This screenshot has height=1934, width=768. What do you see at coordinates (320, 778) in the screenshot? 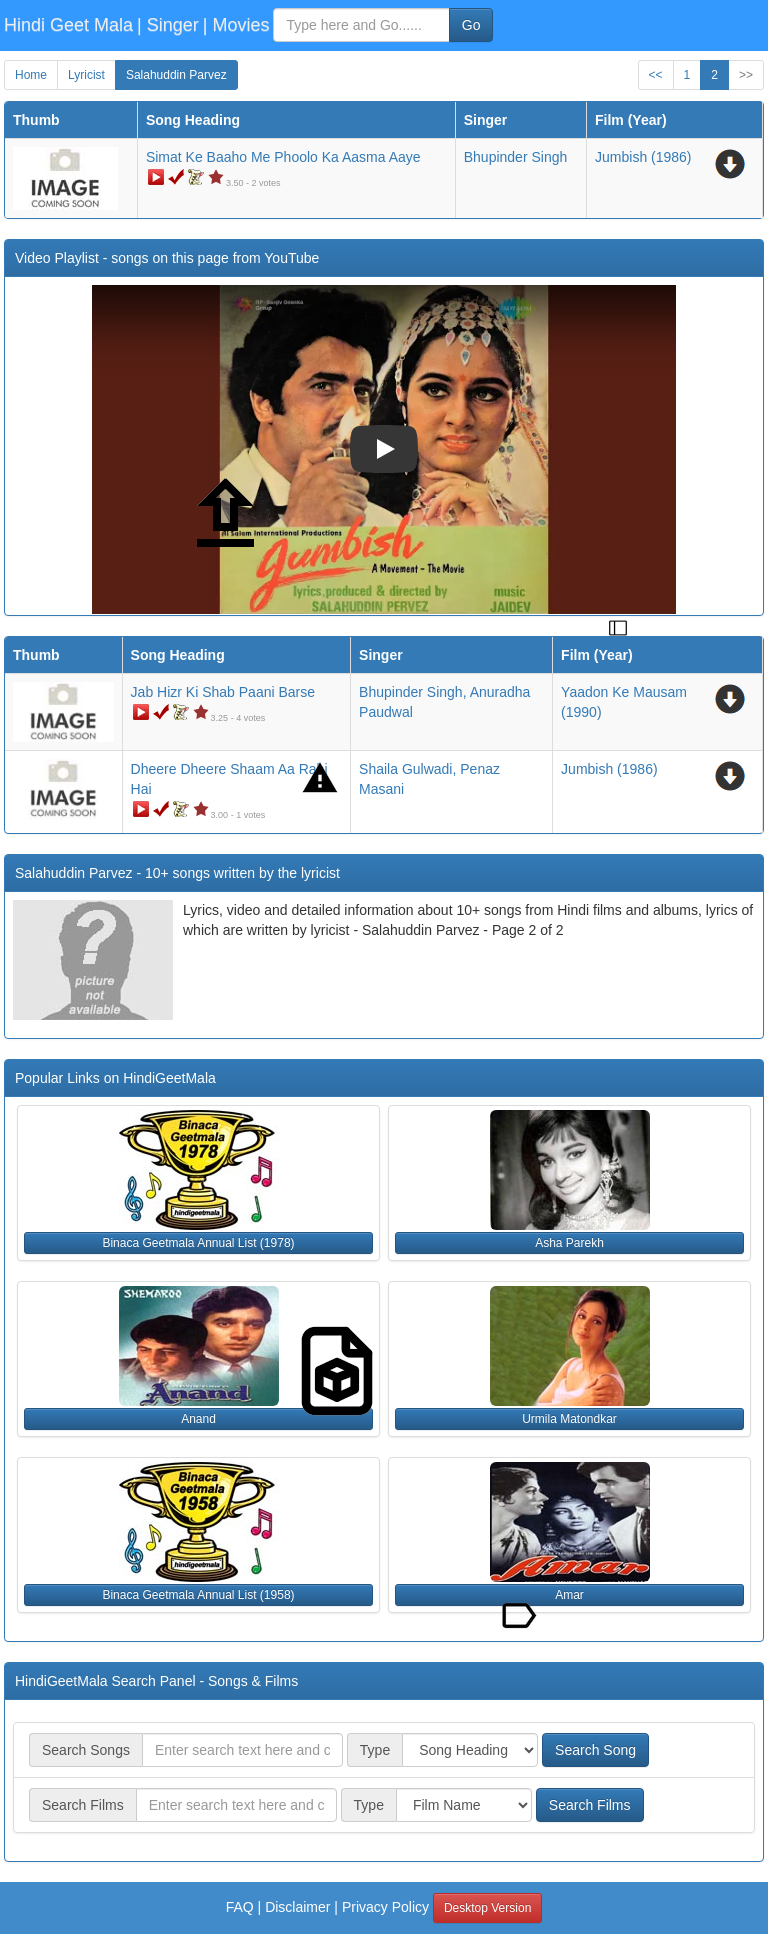
I see `indicates a warning or caution state` at bounding box center [320, 778].